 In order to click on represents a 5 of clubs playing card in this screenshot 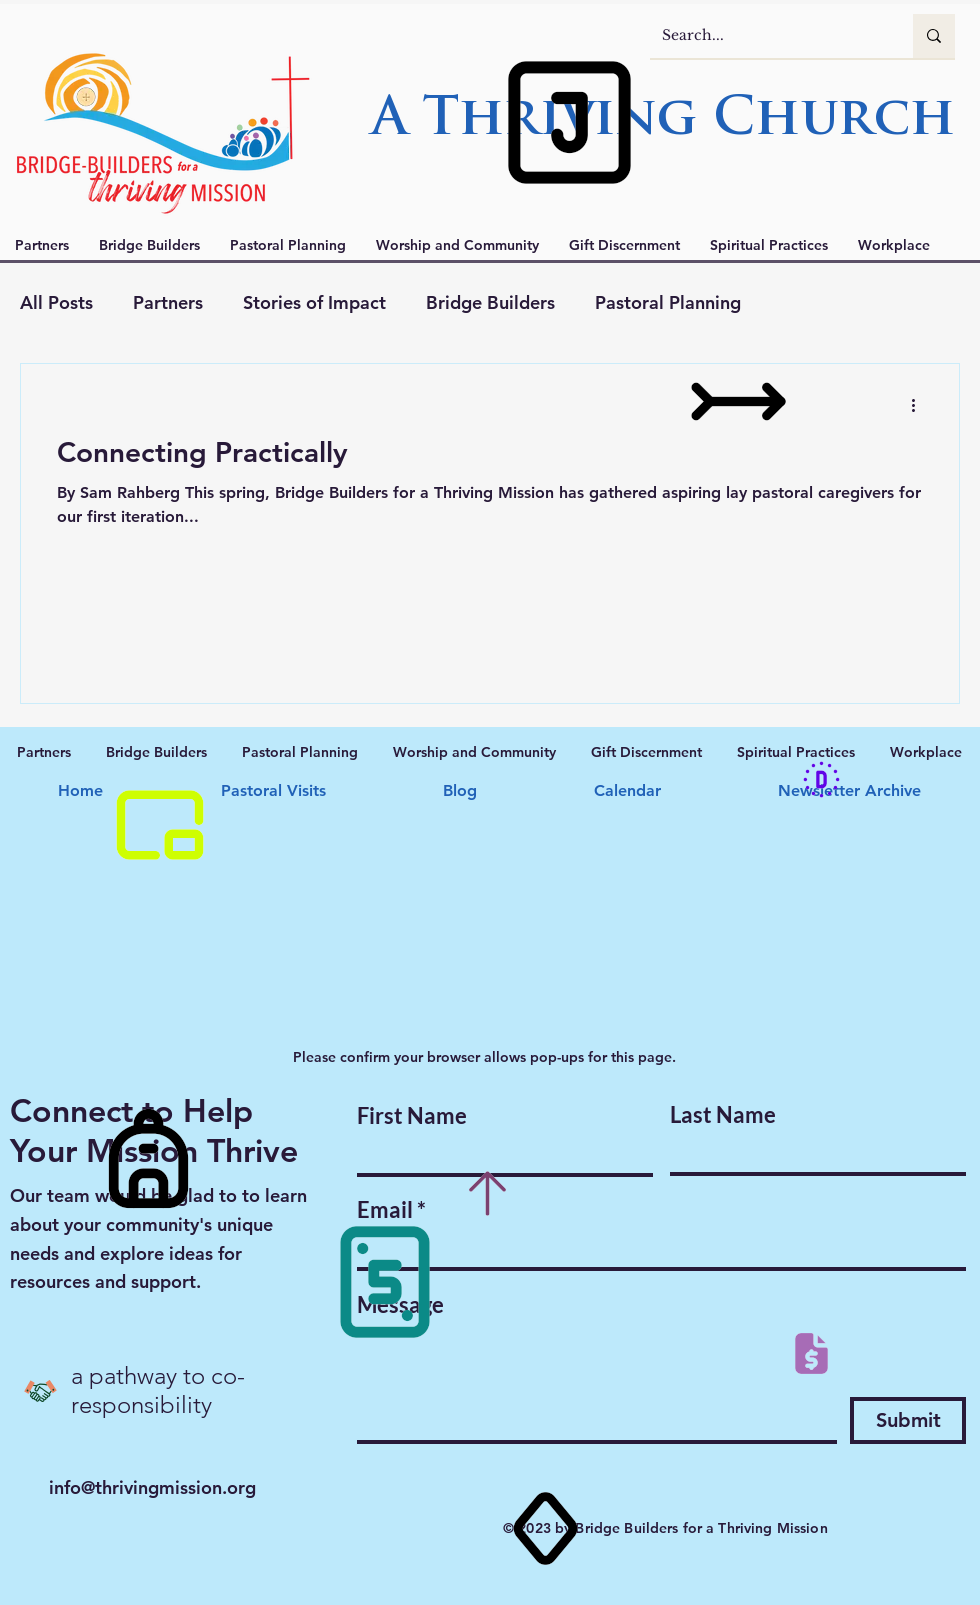, I will do `click(385, 1282)`.